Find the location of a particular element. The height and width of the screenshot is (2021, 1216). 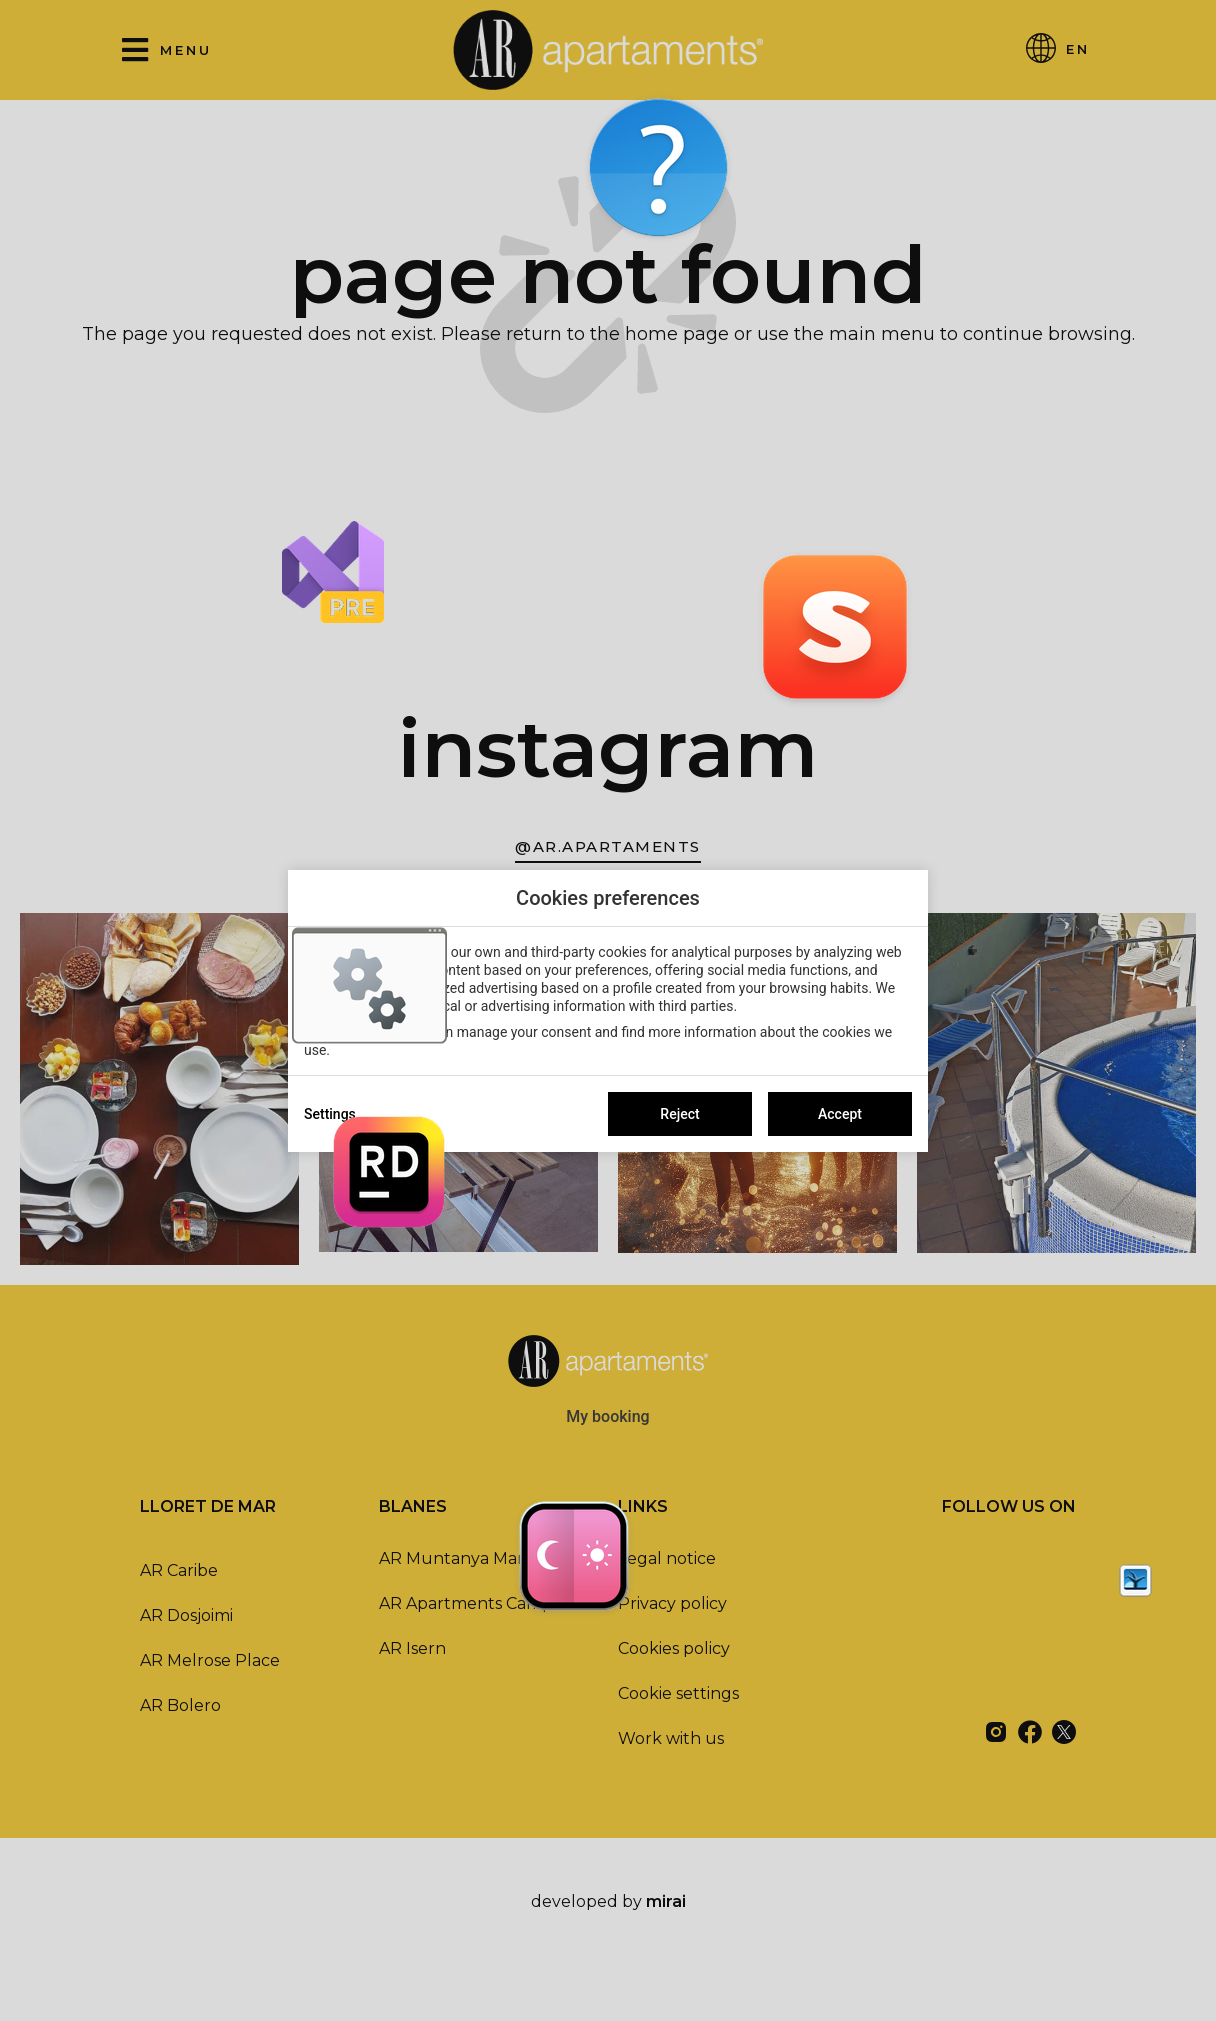

open JetBrains Rider IDE is located at coordinates (389, 1172).